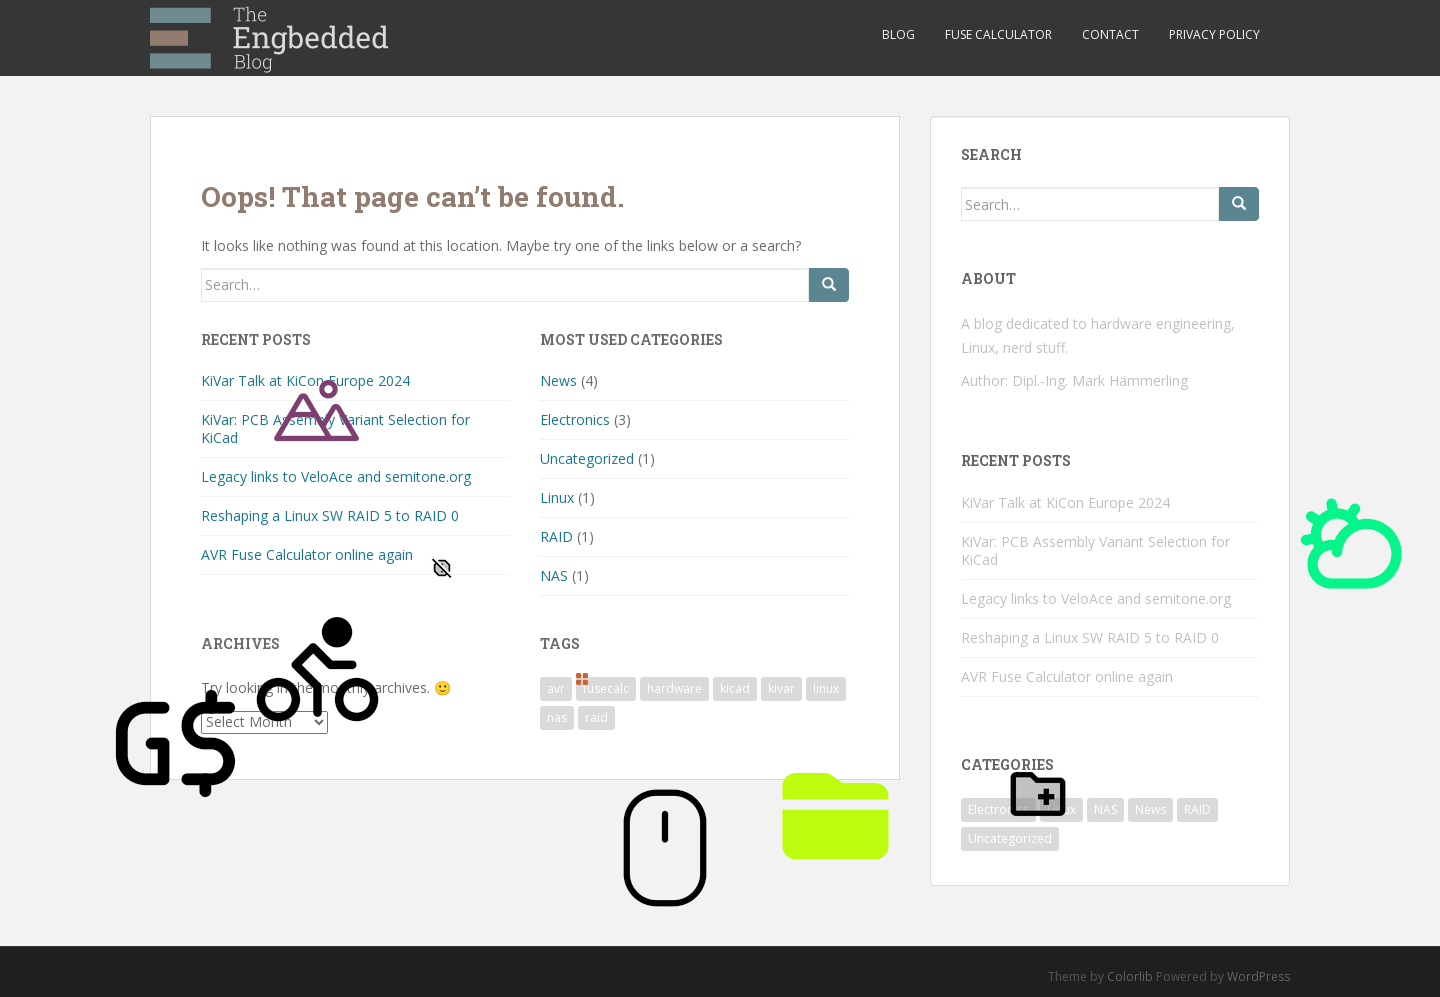  What do you see at coordinates (582, 679) in the screenshot?
I see `view items in grid layout` at bounding box center [582, 679].